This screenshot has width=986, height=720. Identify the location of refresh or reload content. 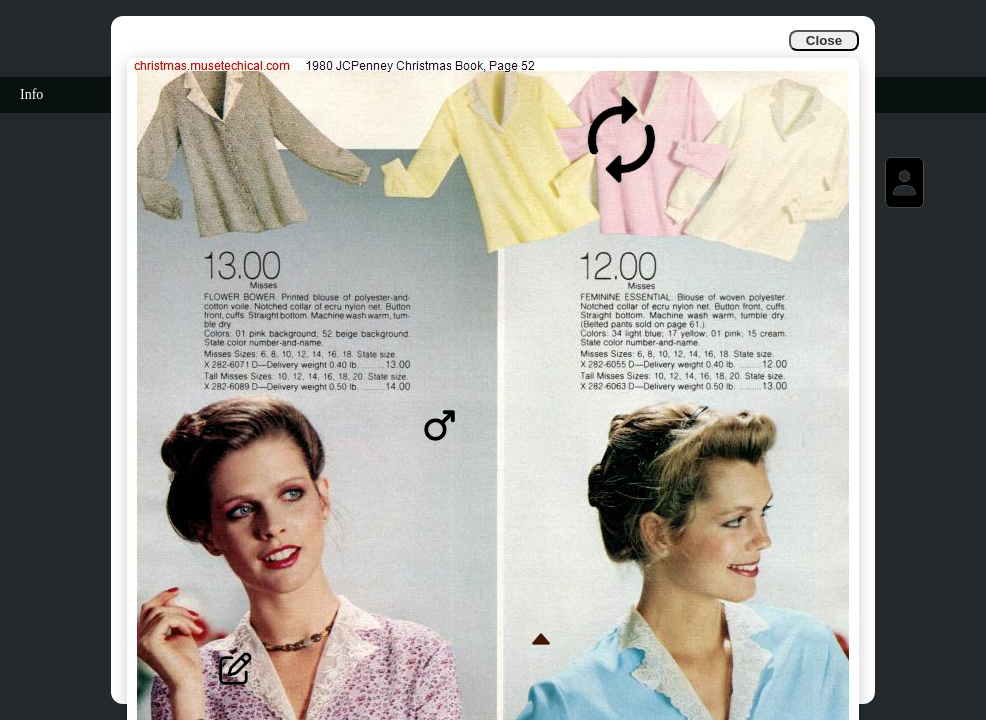
(621, 139).